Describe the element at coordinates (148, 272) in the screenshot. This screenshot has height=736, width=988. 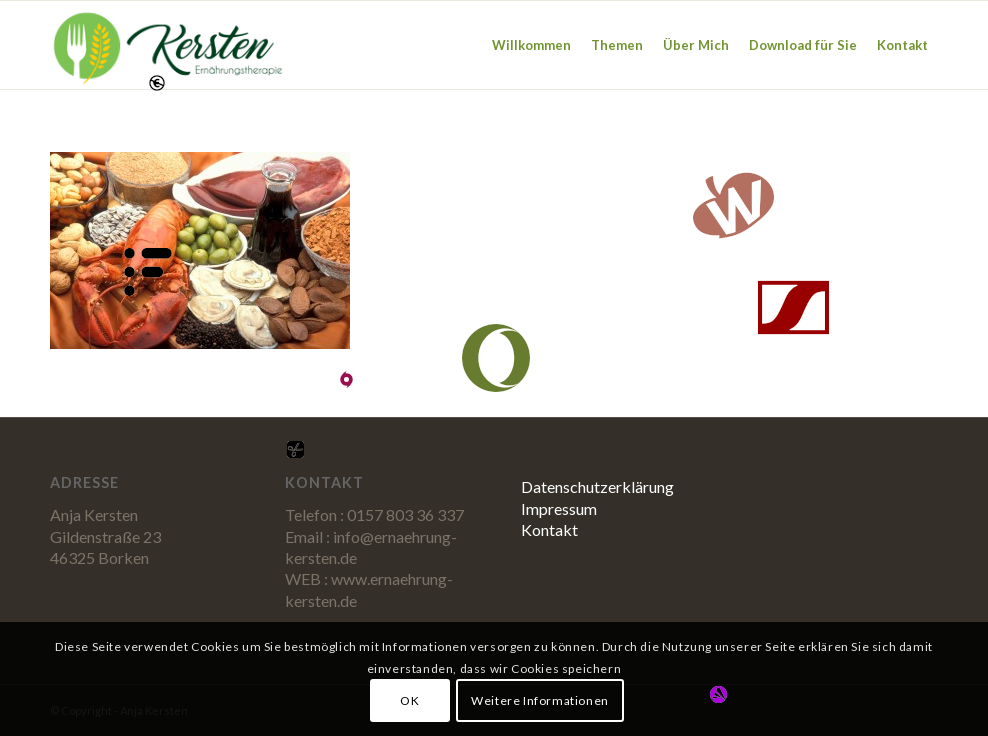
I see `codefactor code review service logo` at that location.